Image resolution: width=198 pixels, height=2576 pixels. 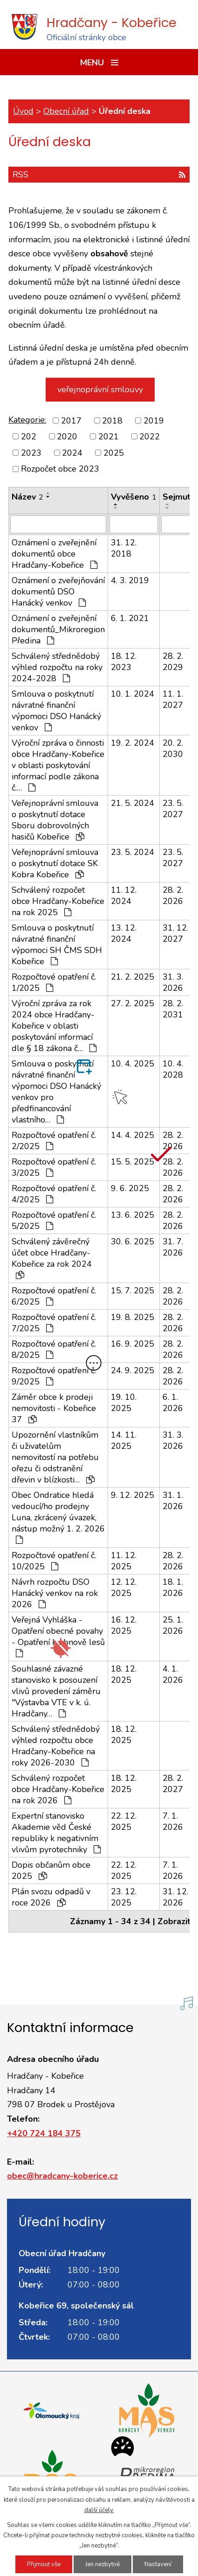 I want to click on access music library or audio player, so click(x=187, y=2004).